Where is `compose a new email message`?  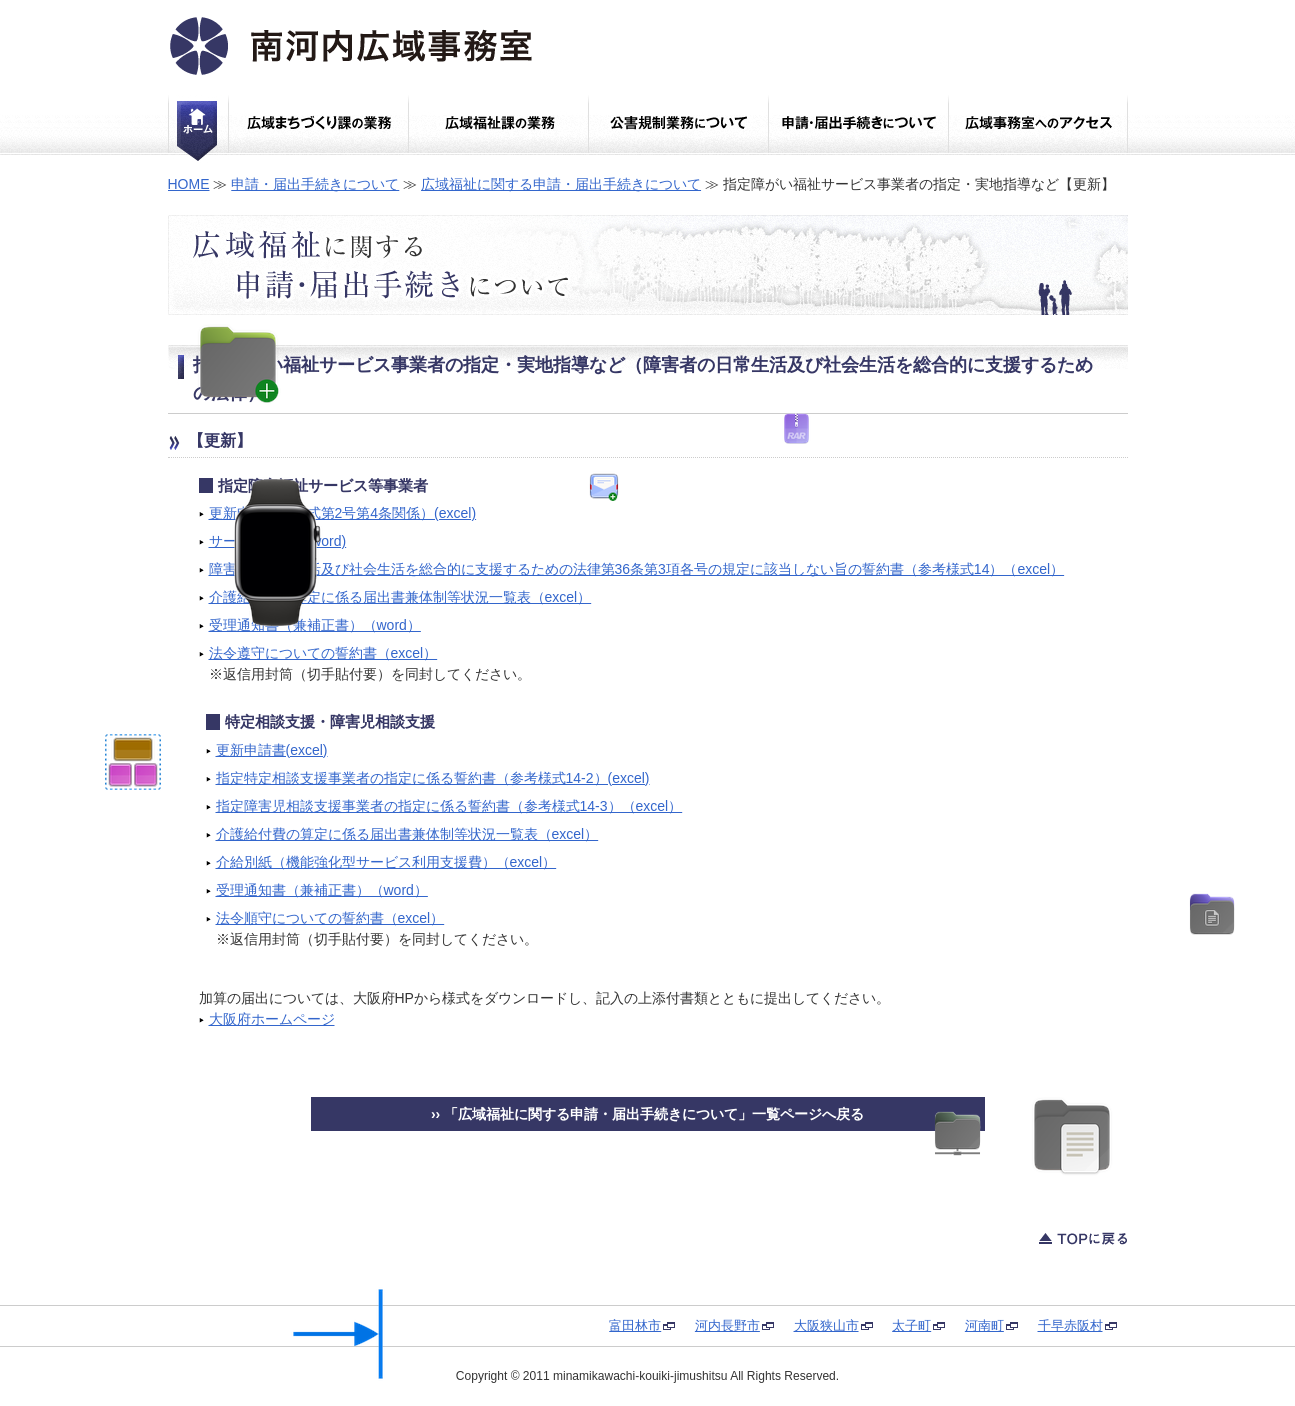 compose a new email message is located at coordinates (604, 486).